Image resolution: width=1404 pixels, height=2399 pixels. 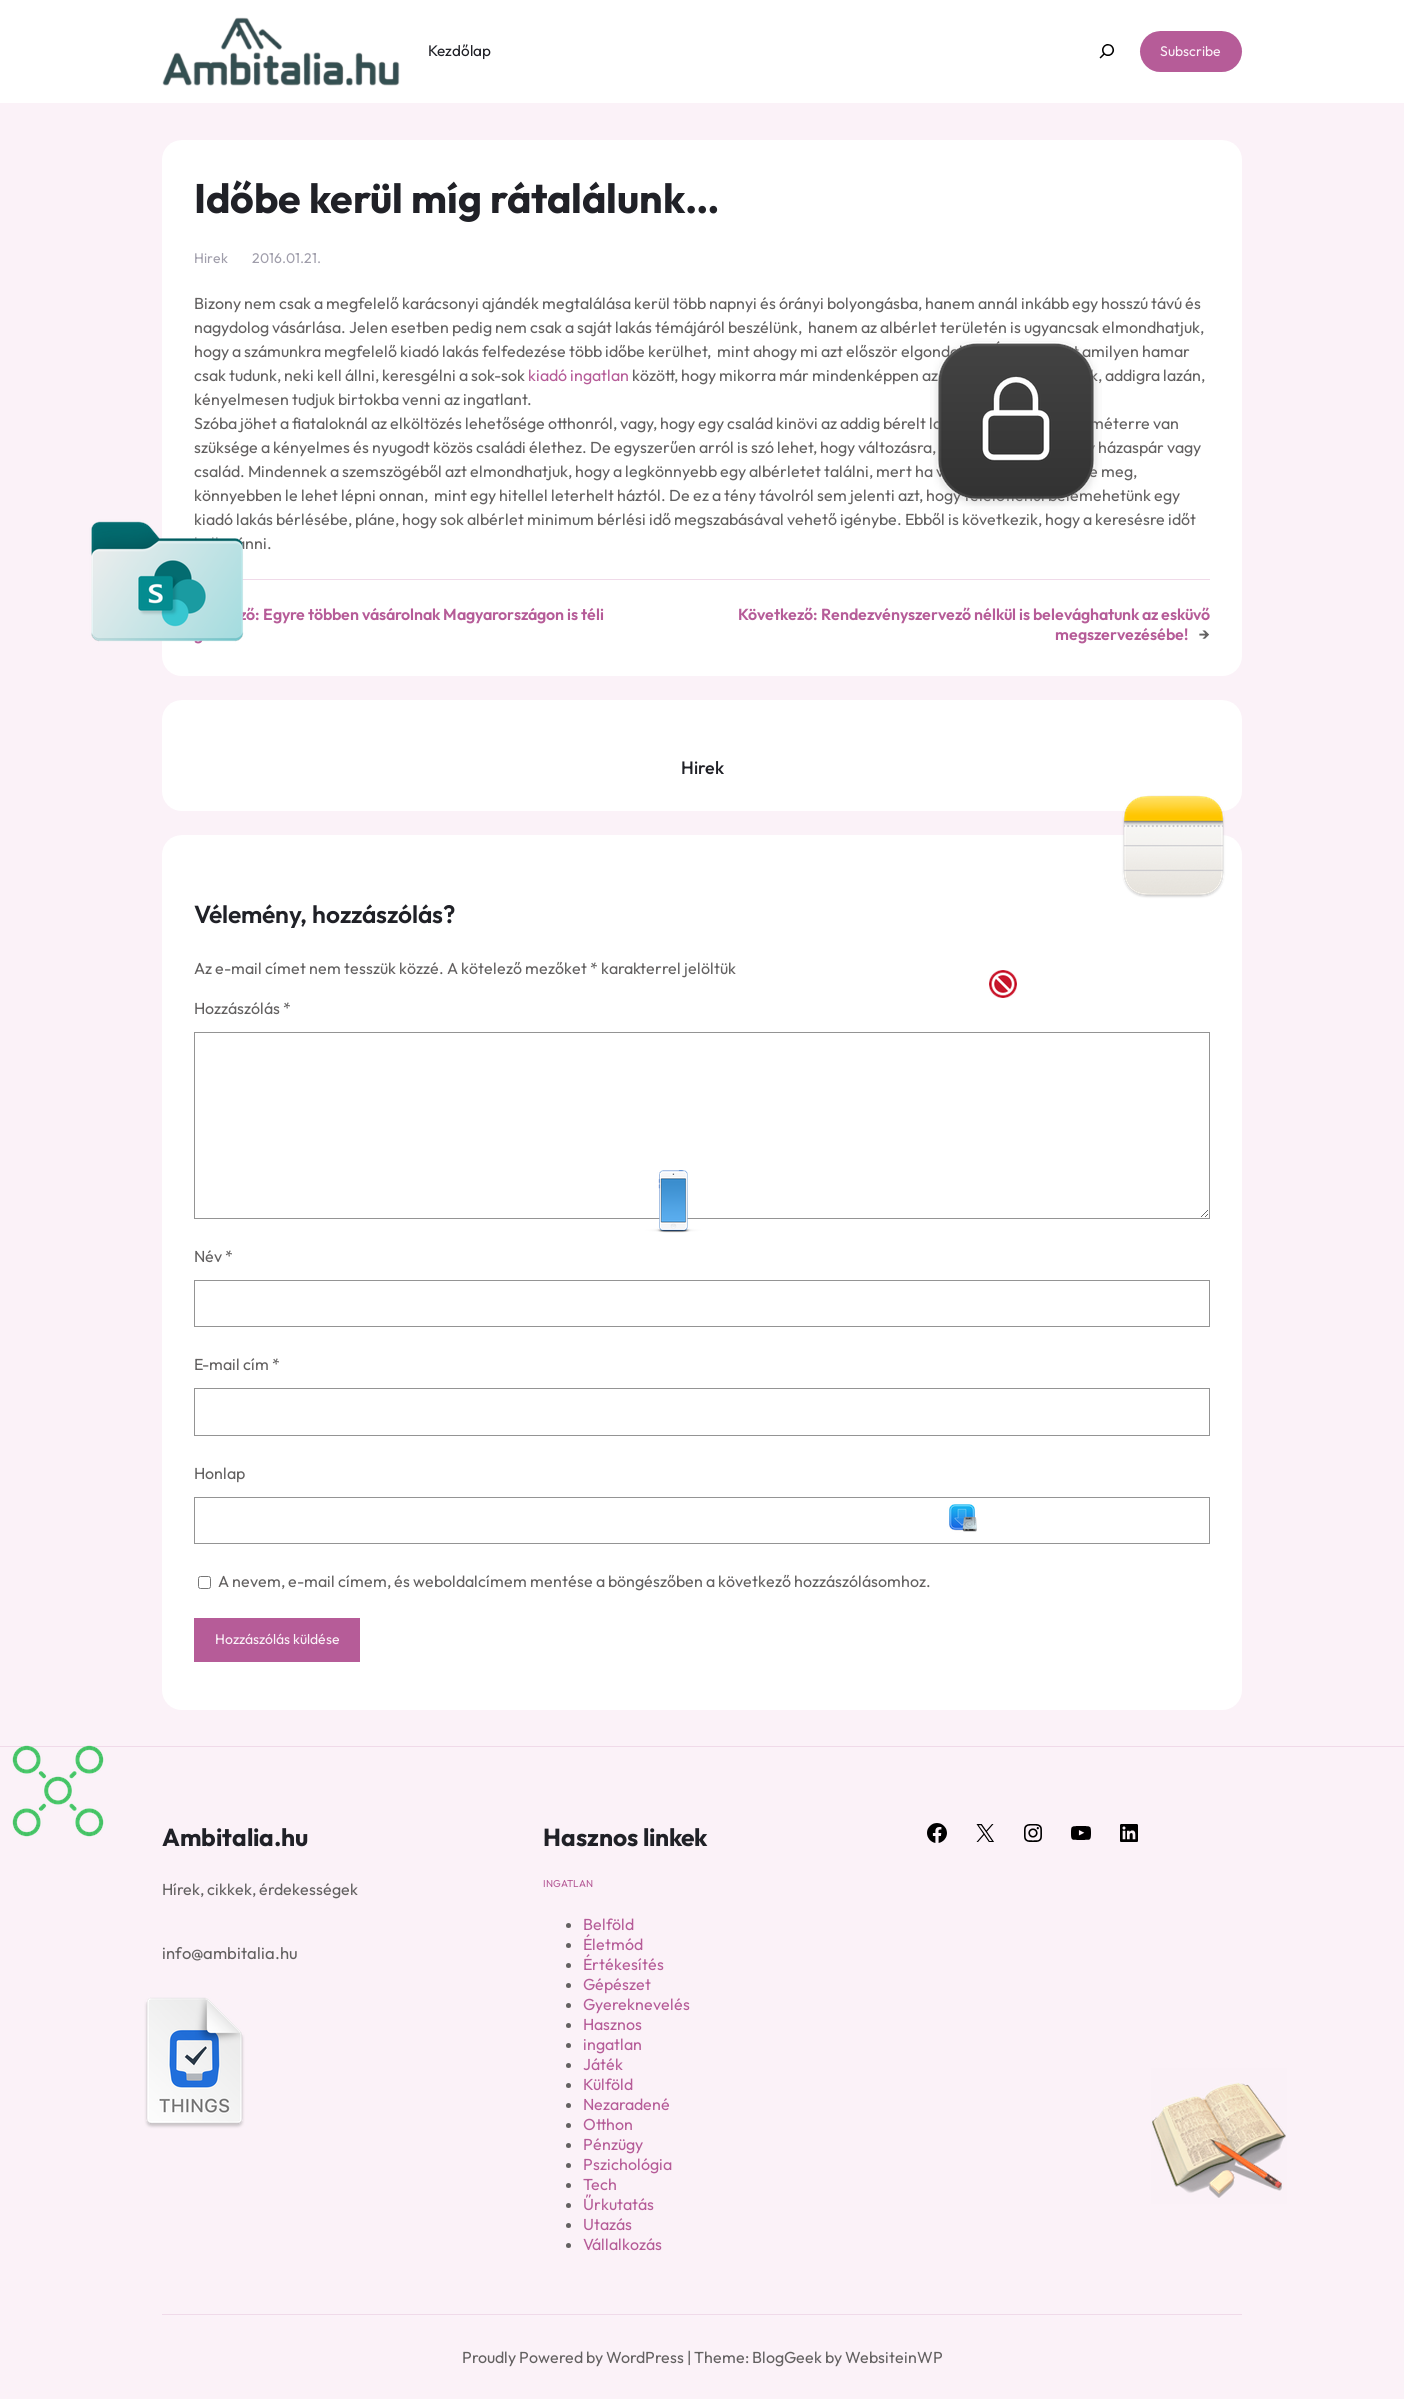 I want to click on access media library replication tools, so click(x=58, y=1791).